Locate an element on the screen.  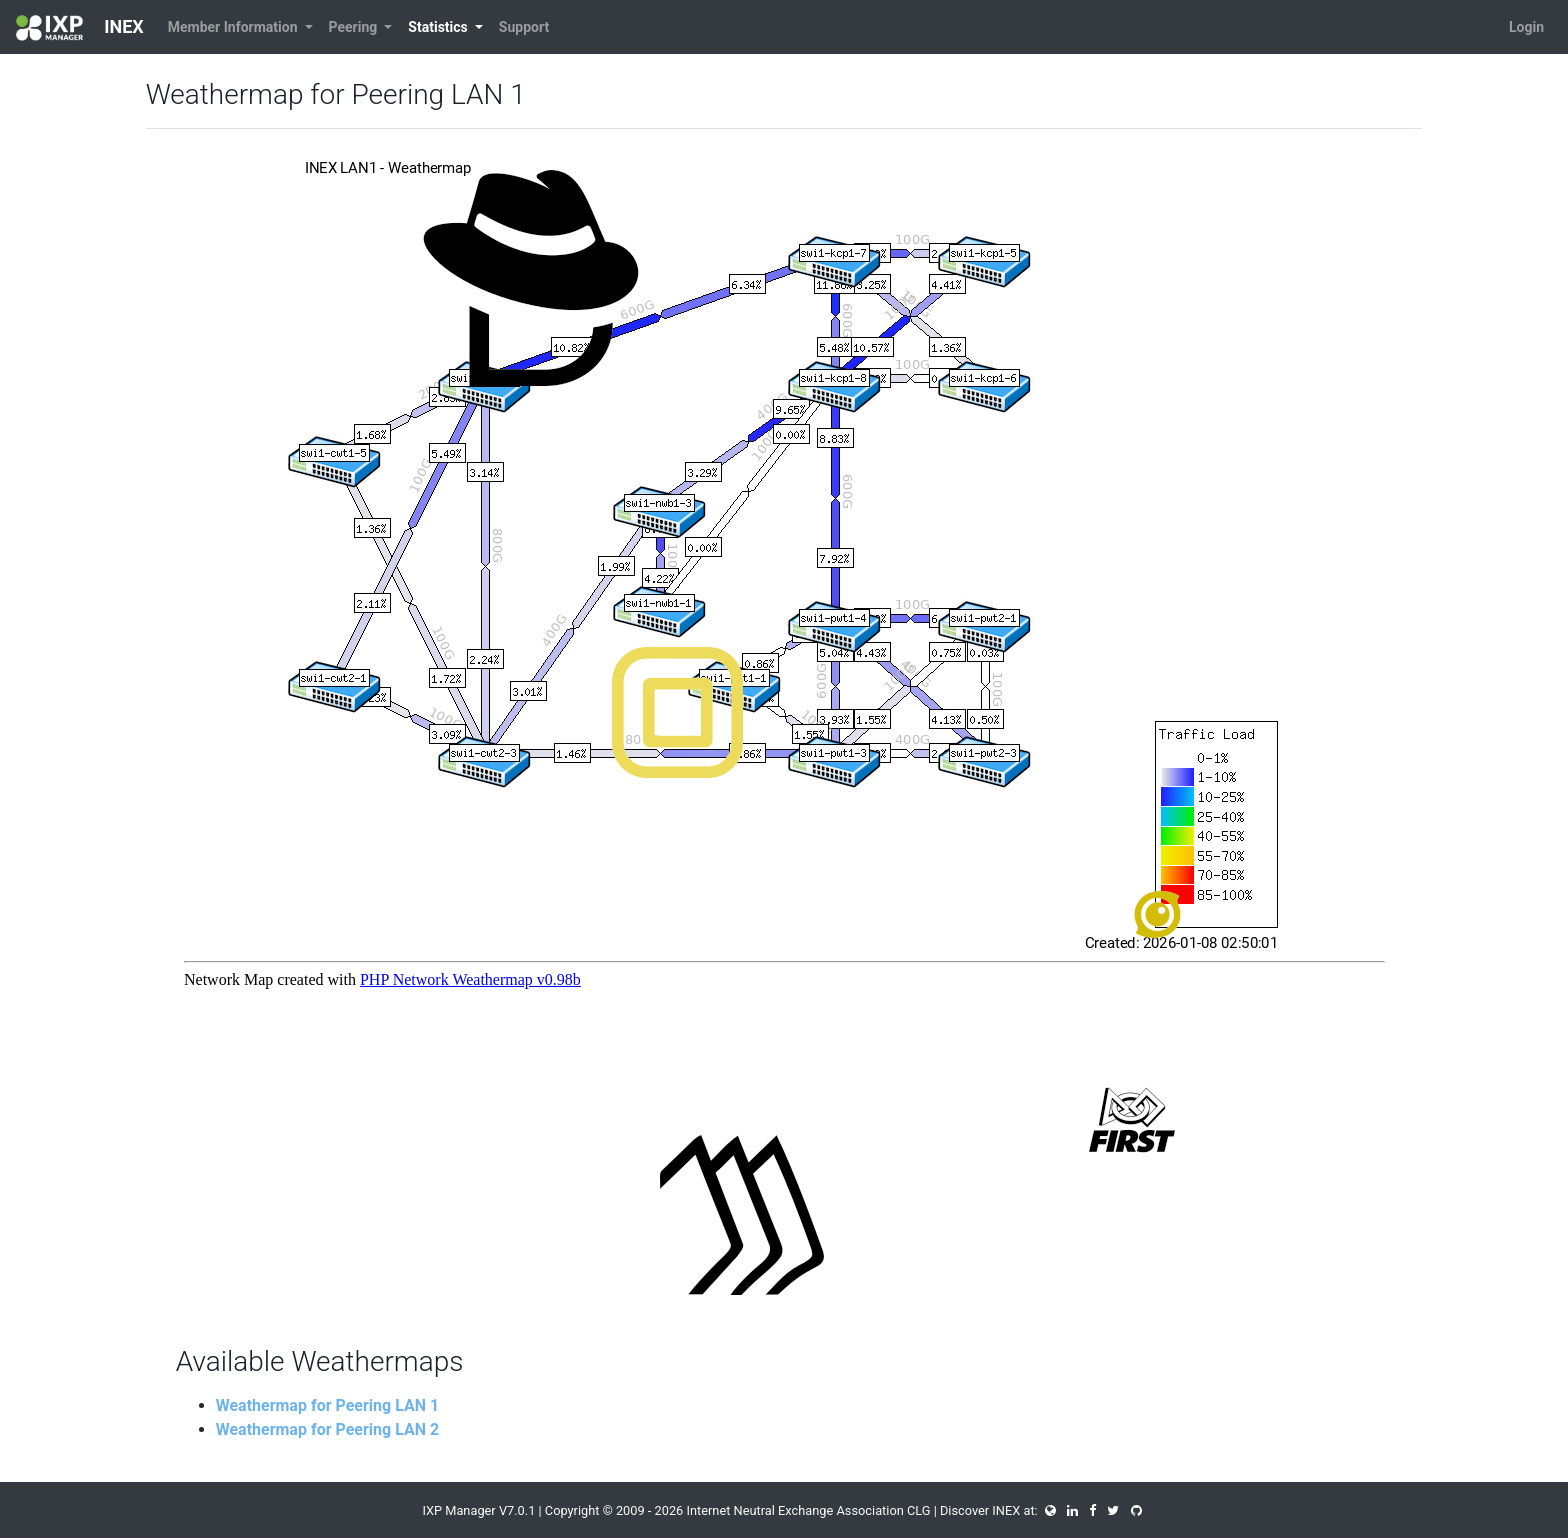
cyberdefenders platform logo is located at coordinates (531, 278).